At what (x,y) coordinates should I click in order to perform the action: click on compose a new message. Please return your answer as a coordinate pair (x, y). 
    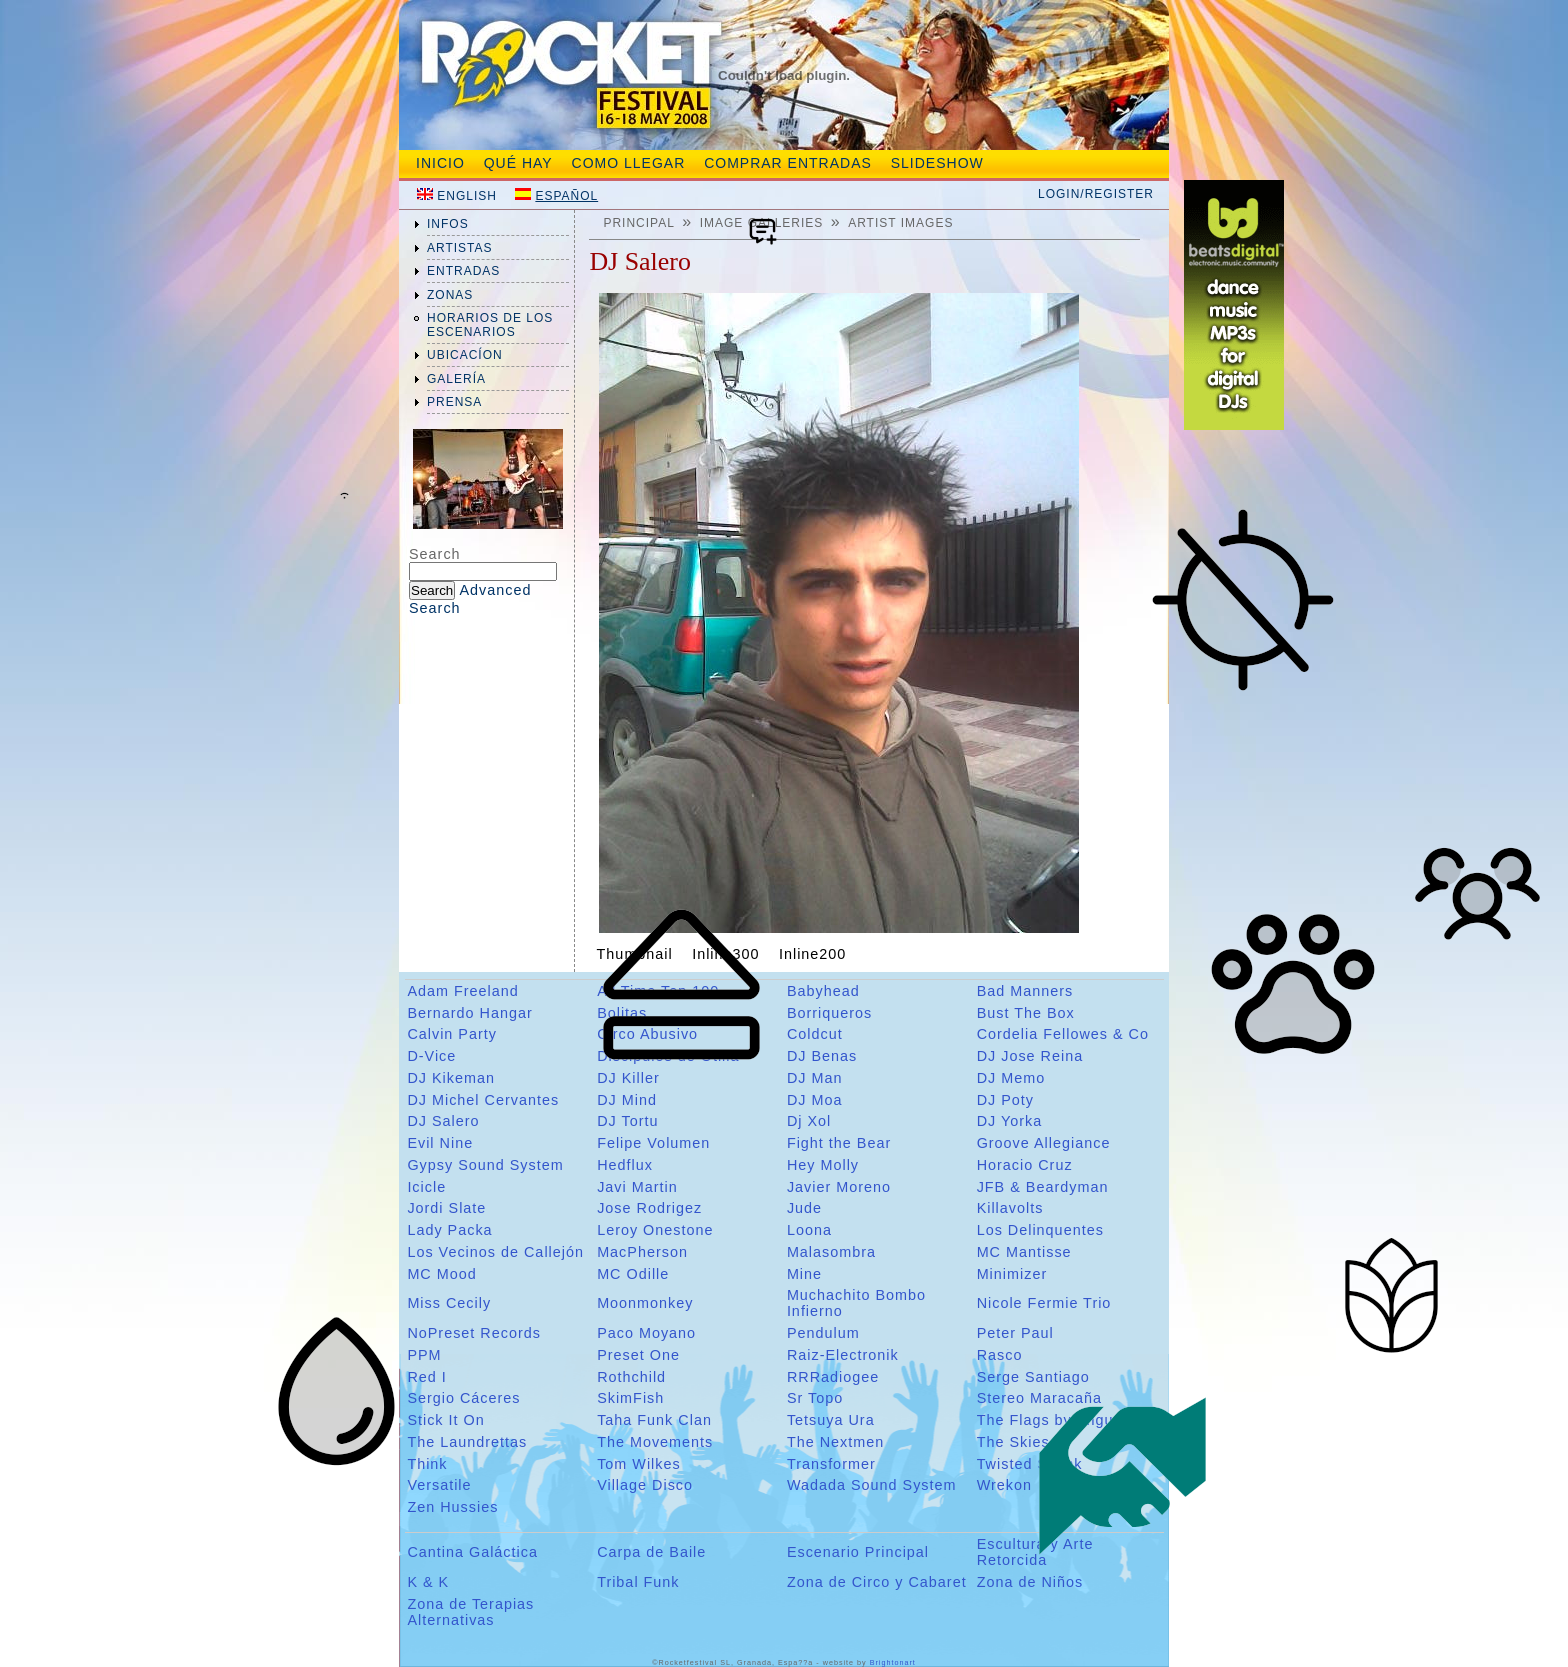
    Looking at the image, I should click on (762, 230).